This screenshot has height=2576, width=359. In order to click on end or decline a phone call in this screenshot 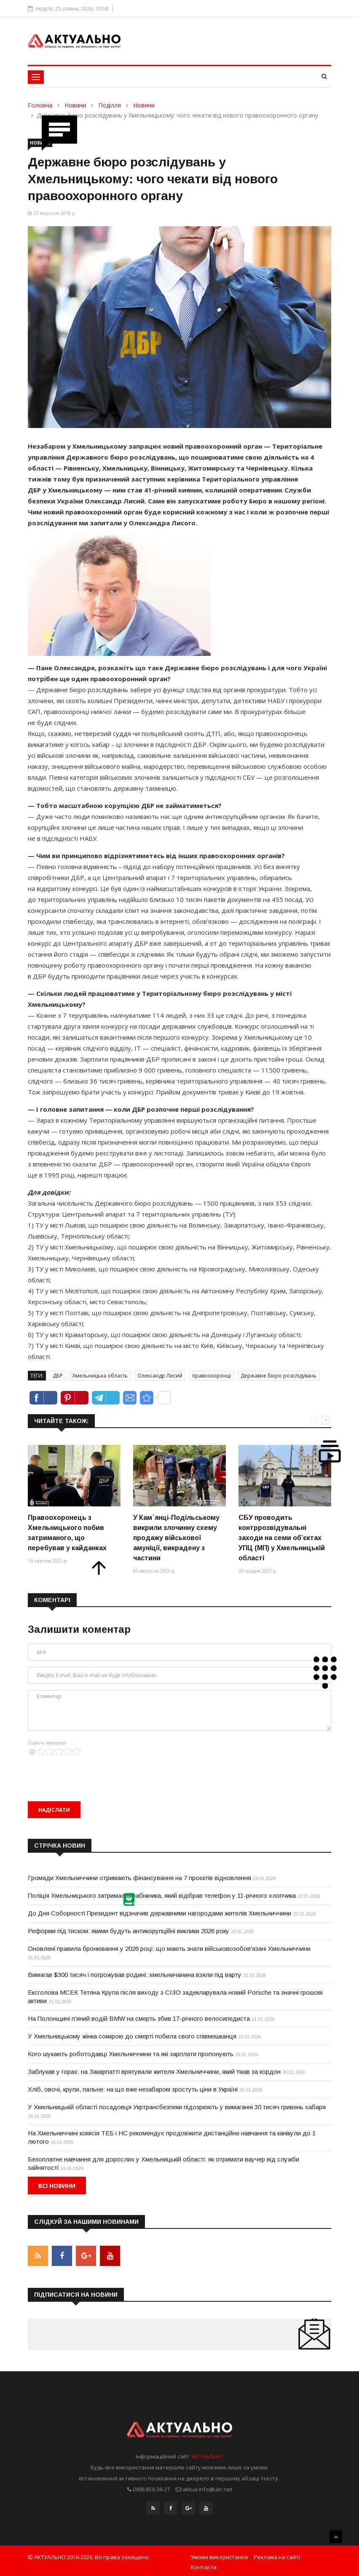, I will do `click(48, 636)`.